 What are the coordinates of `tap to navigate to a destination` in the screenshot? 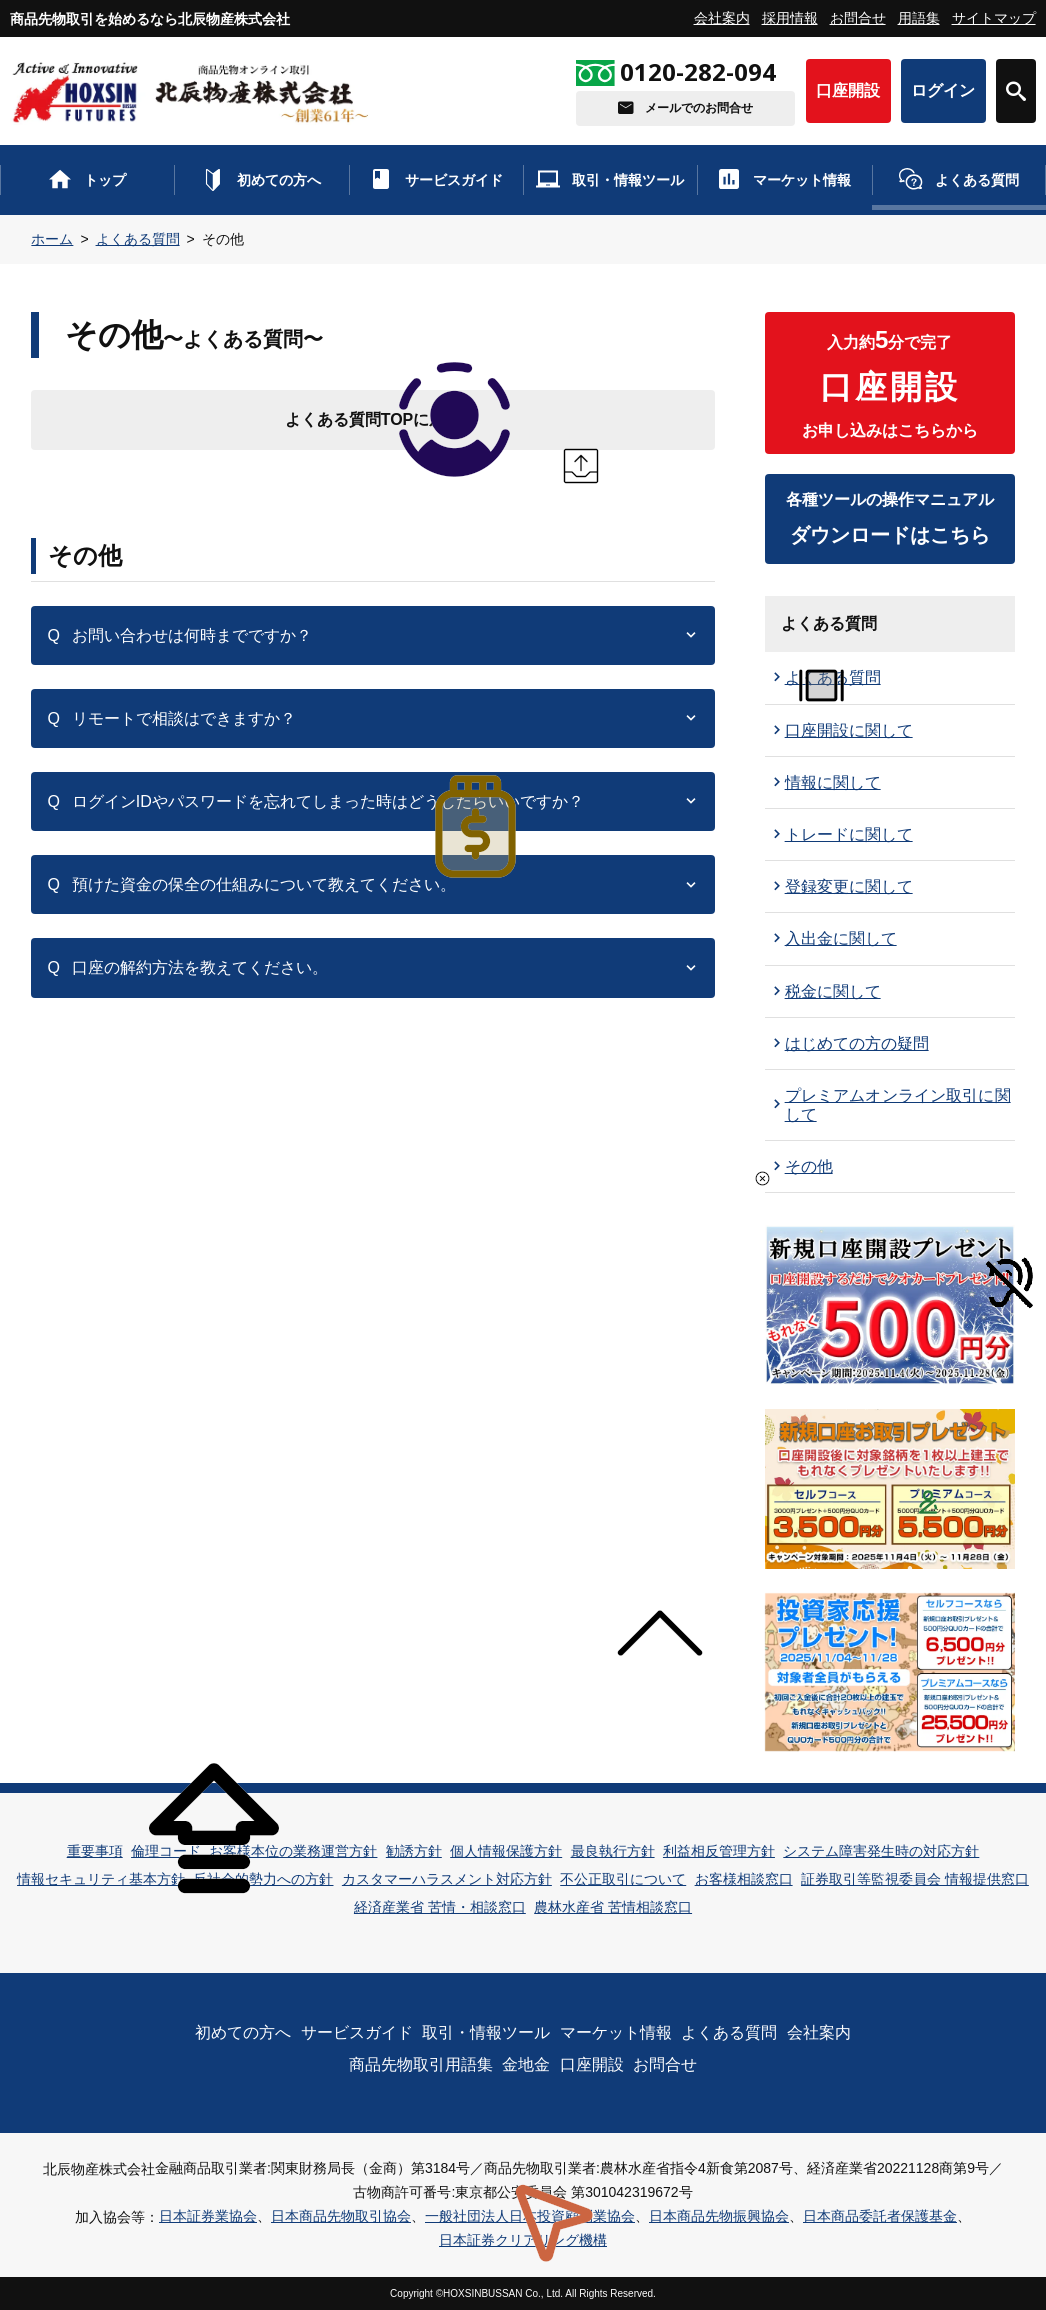 It's located at (548, 2217).